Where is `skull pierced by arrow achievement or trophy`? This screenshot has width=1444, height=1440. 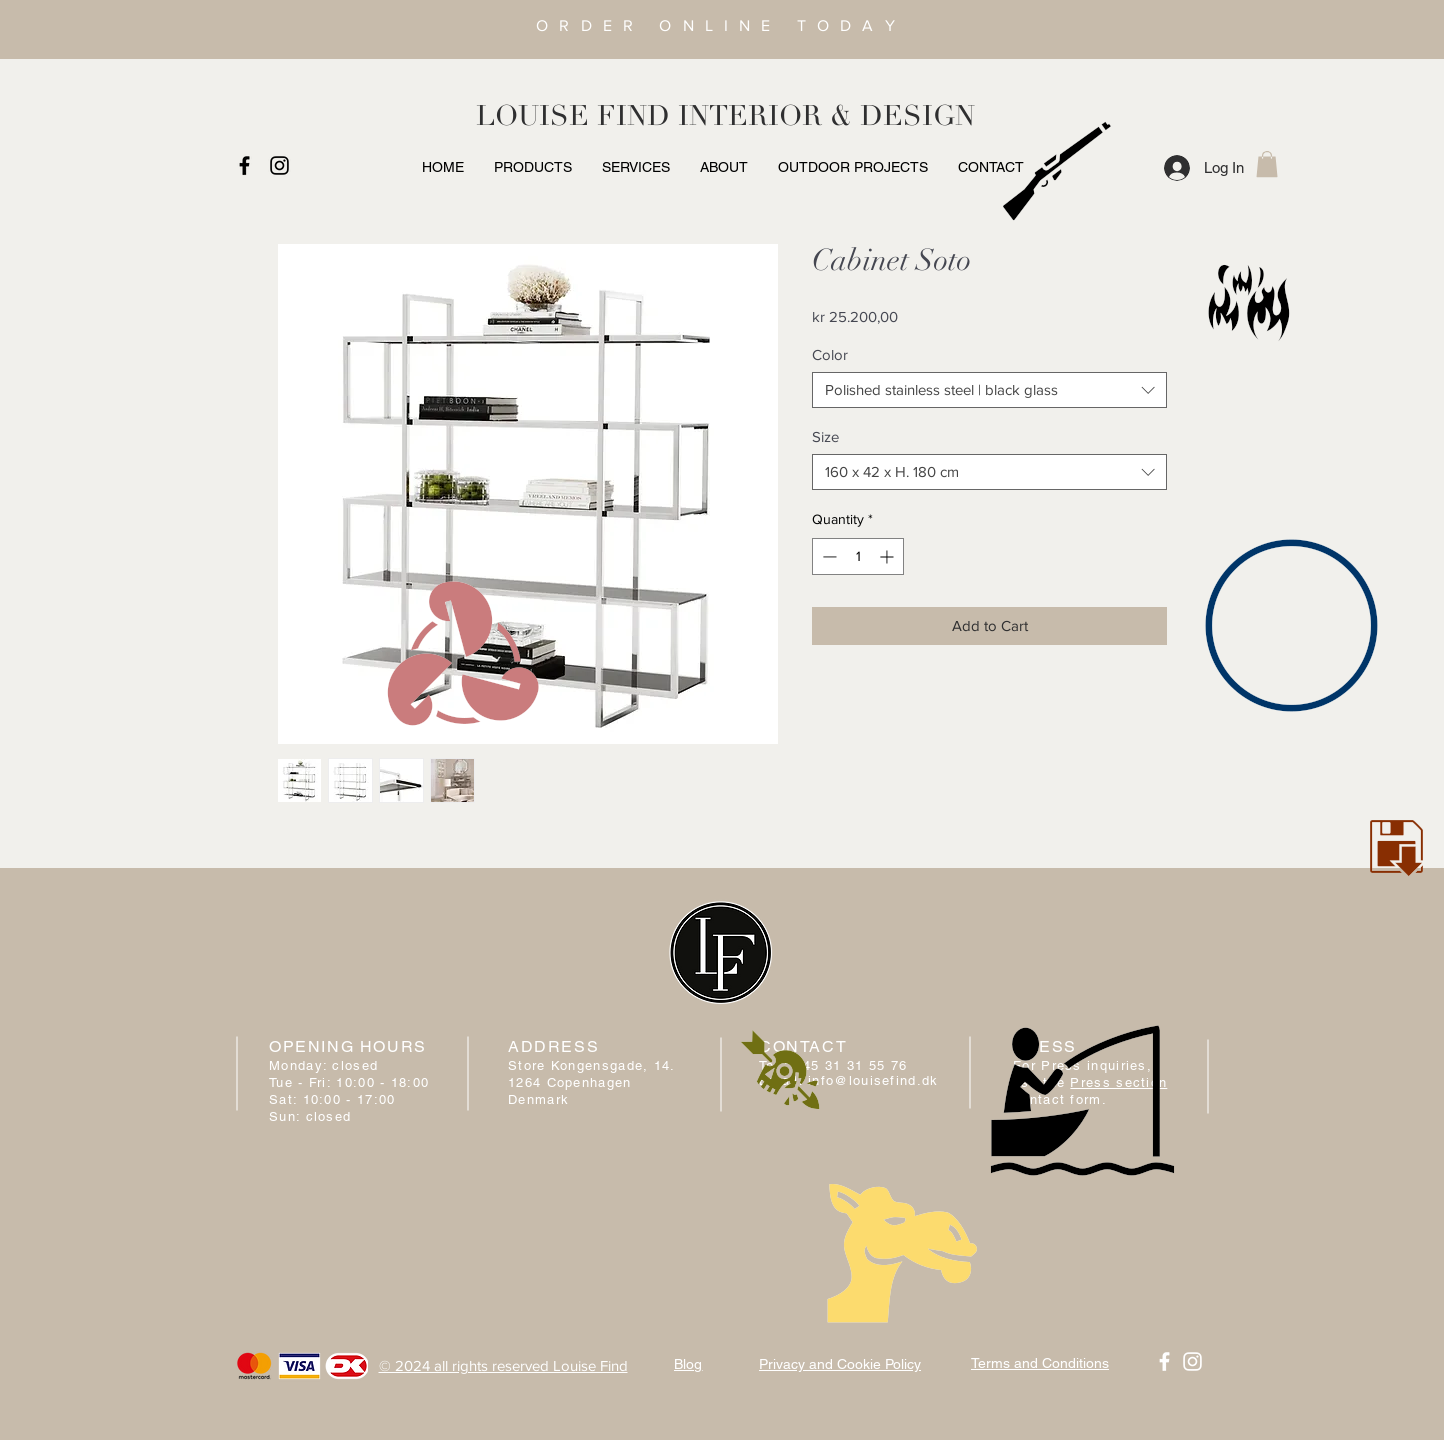
skull pierced by arrow achievement or trophy is located at coordinates (780, 1069).